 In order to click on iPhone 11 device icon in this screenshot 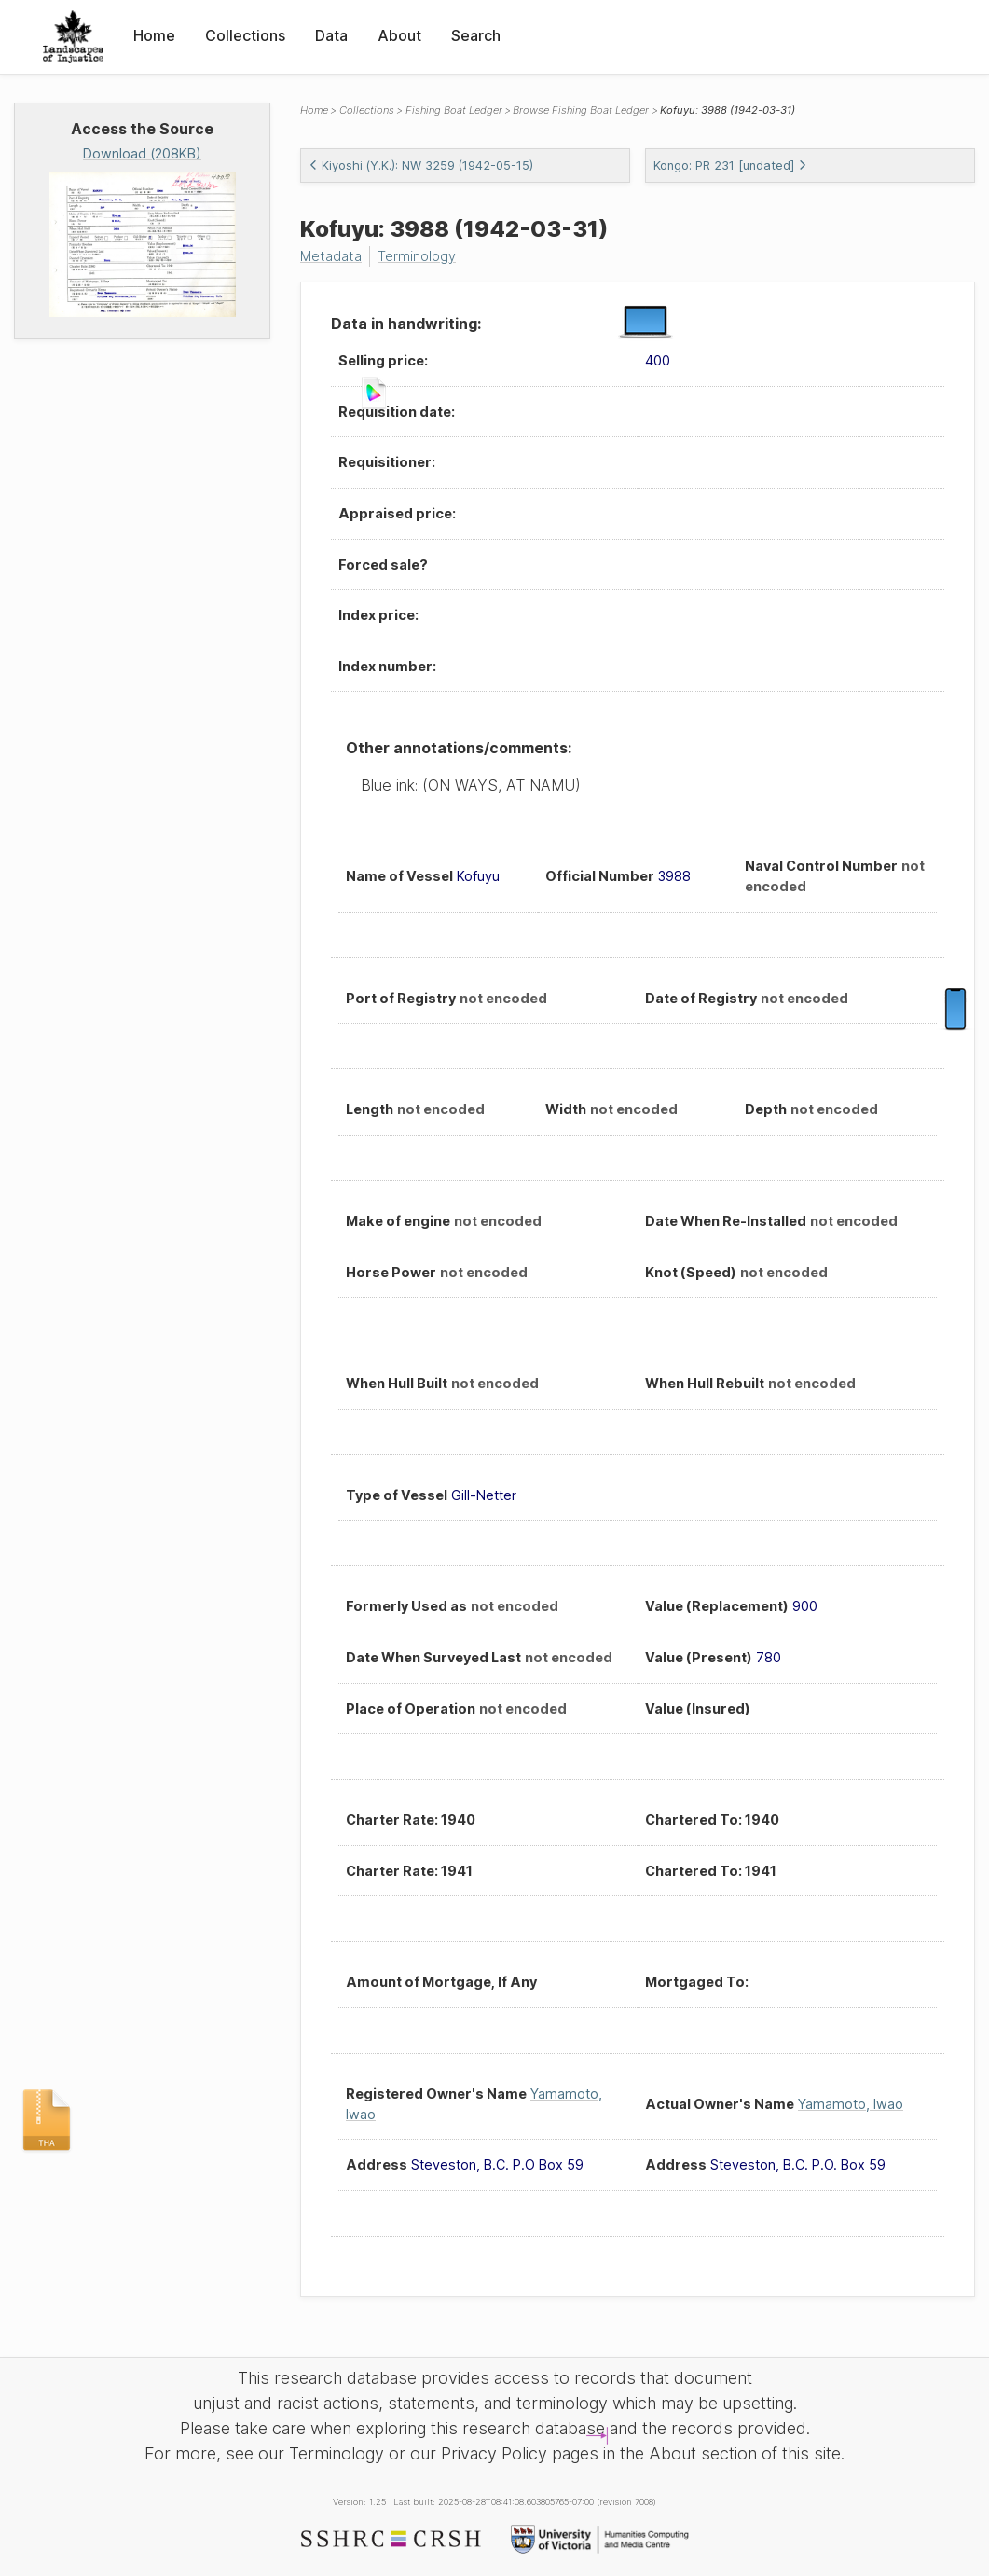, I will do `click(955, 1010)`.